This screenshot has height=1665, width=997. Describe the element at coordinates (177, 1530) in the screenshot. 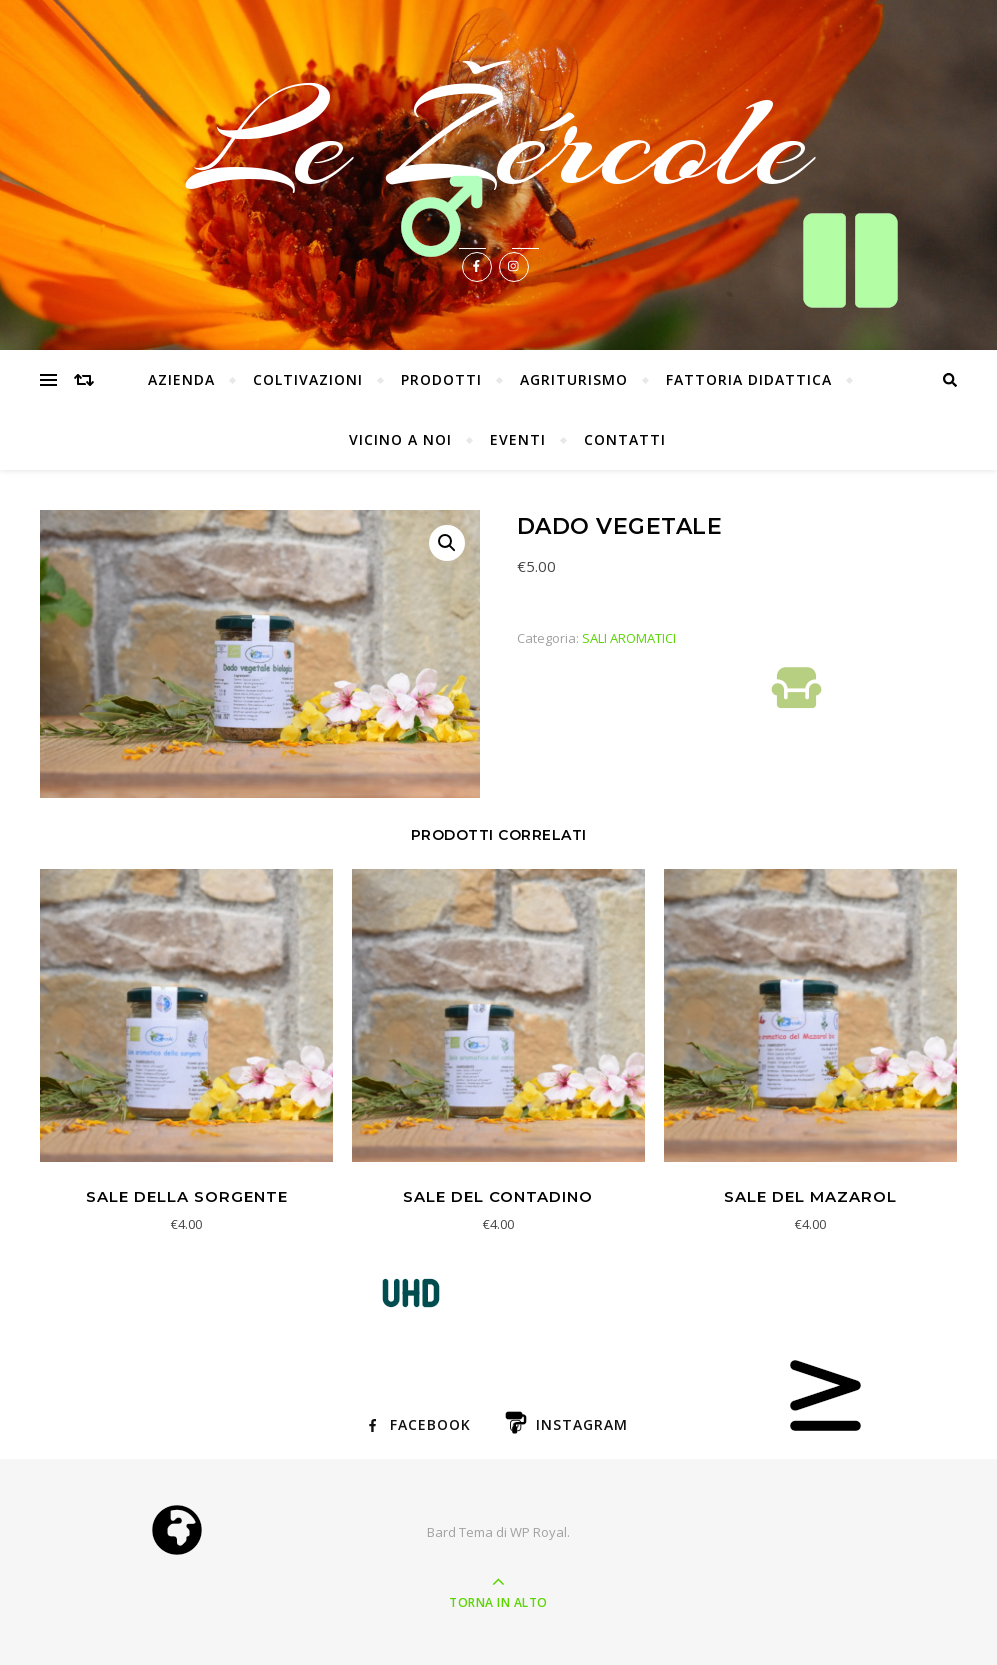

I see `select africa region or language` at that location.